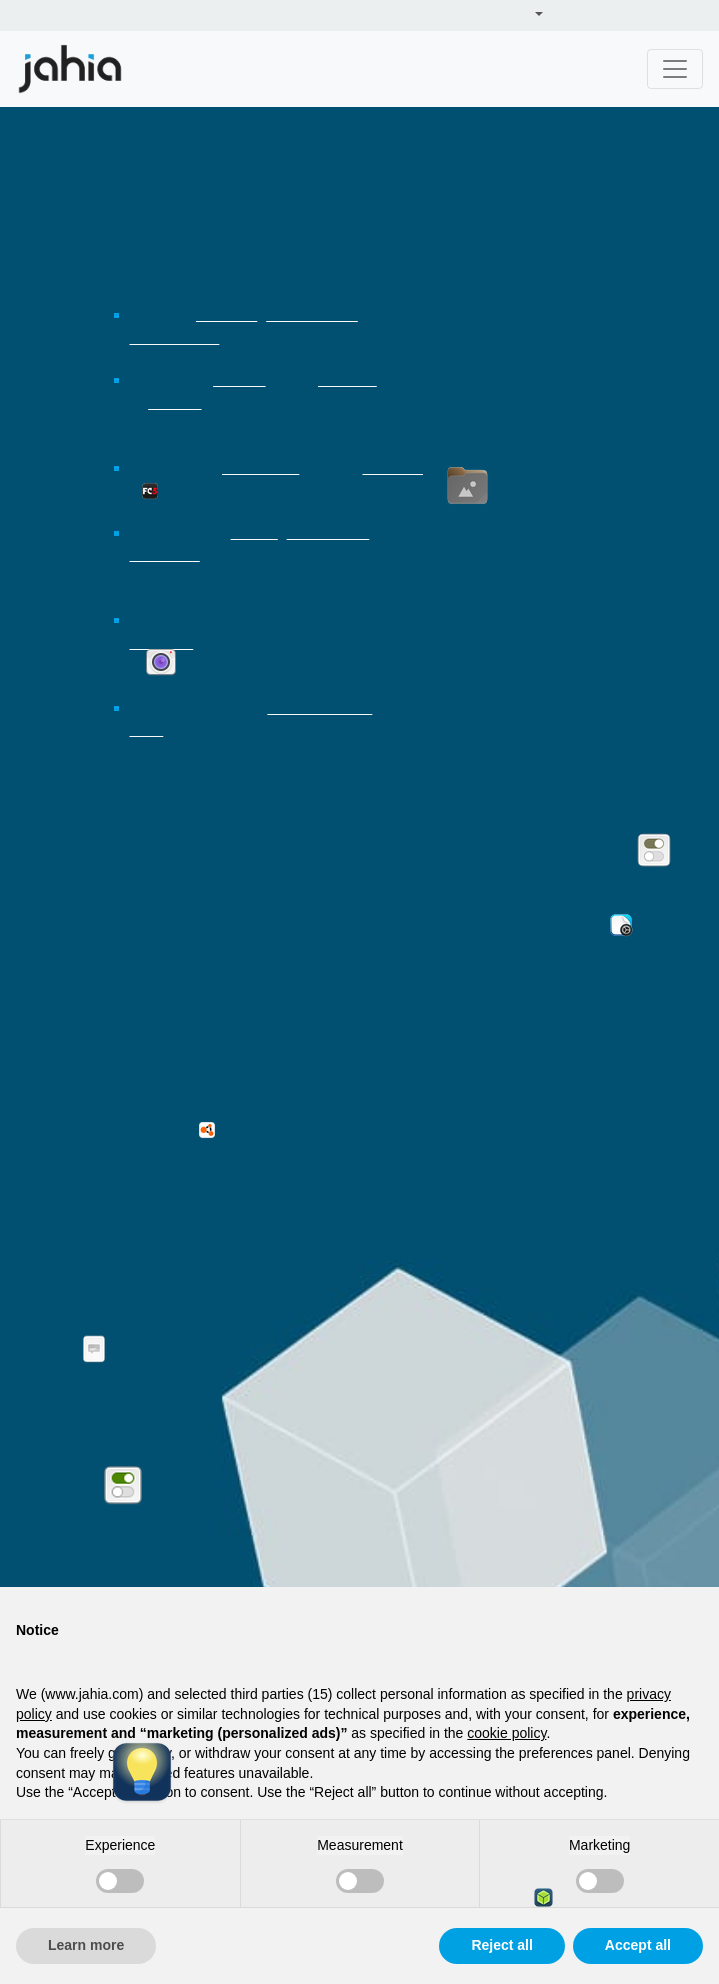 This screenshot has width=719, height=1984. I want to click on open cheese webcam application, so click(161, 662).